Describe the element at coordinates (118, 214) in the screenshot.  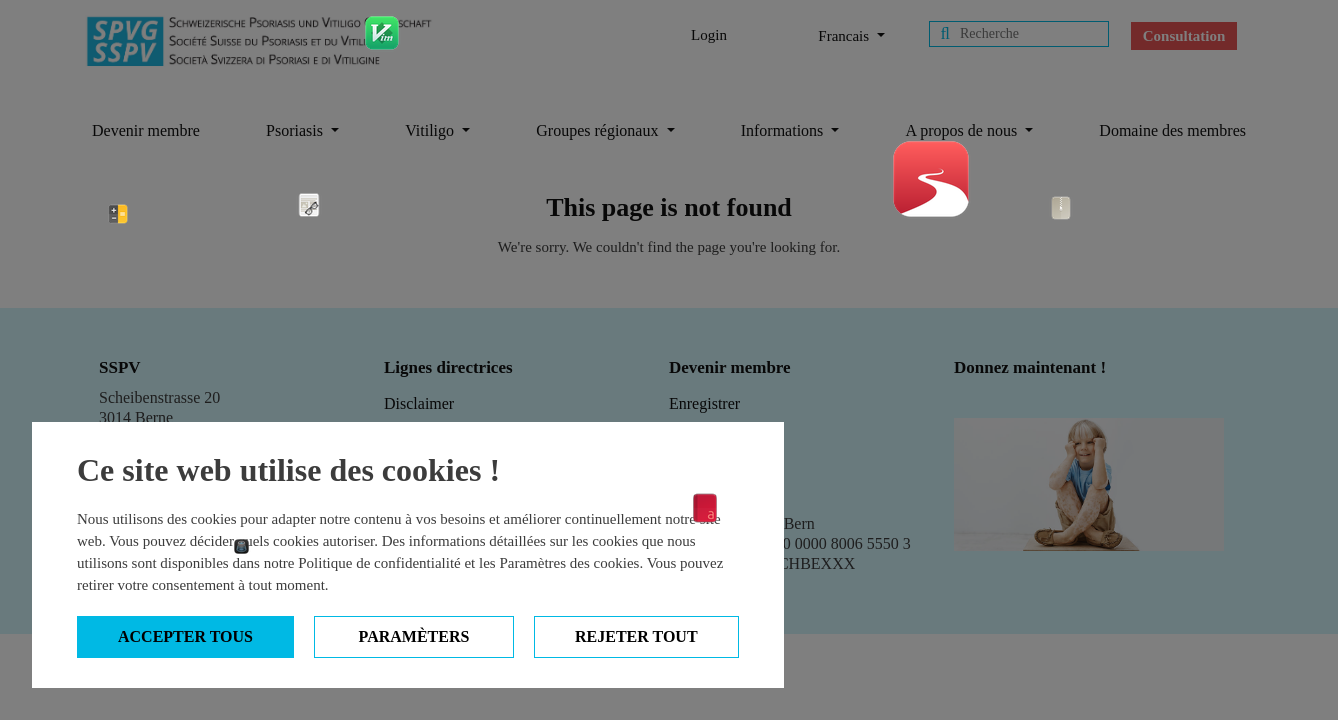
I see `open the calculator app` at that location.